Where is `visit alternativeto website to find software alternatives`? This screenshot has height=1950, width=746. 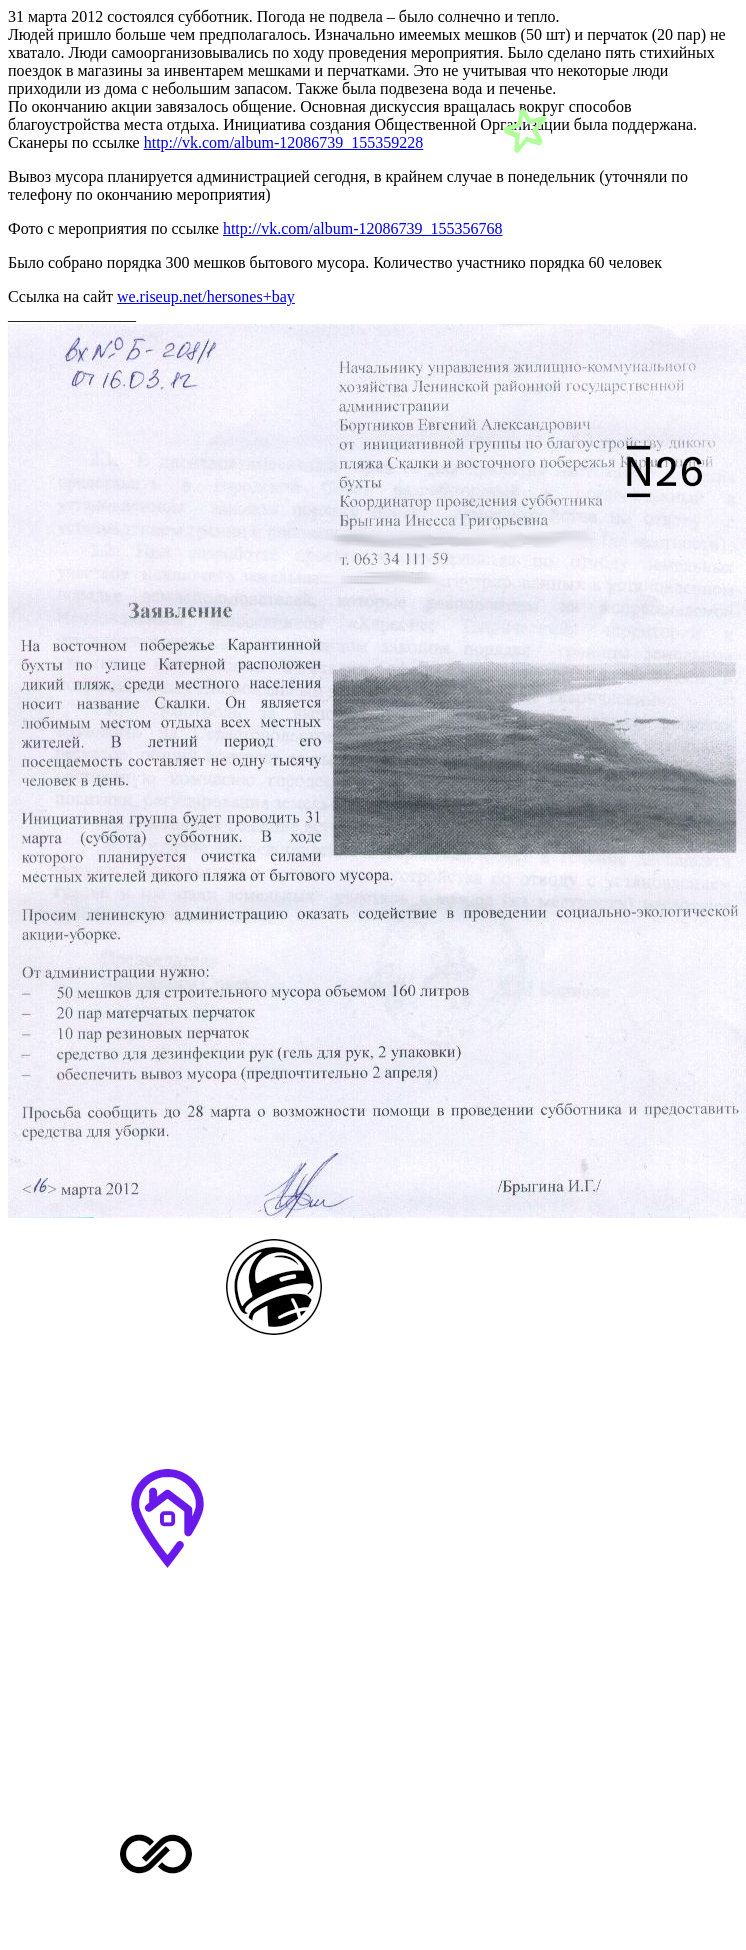 visit alternativeto website to find software alternatives is located at coordinates (274, 1287).